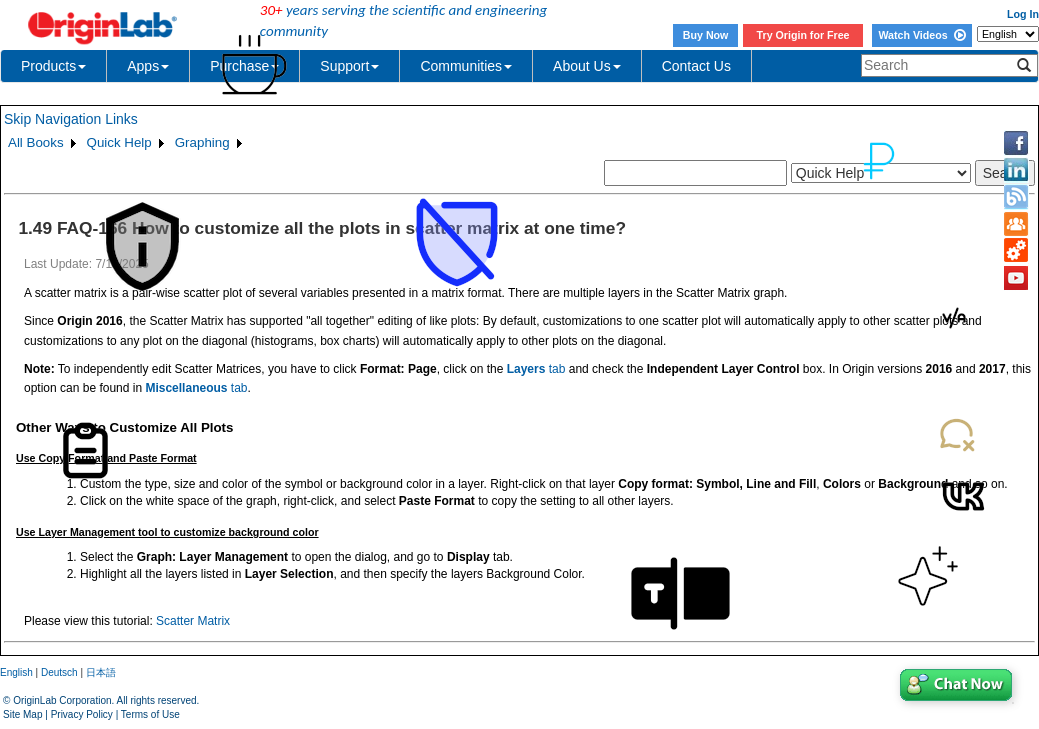  Describe the element at coordinates (680, 593) in the screenshot. I see `enter text in an input field` at that location.